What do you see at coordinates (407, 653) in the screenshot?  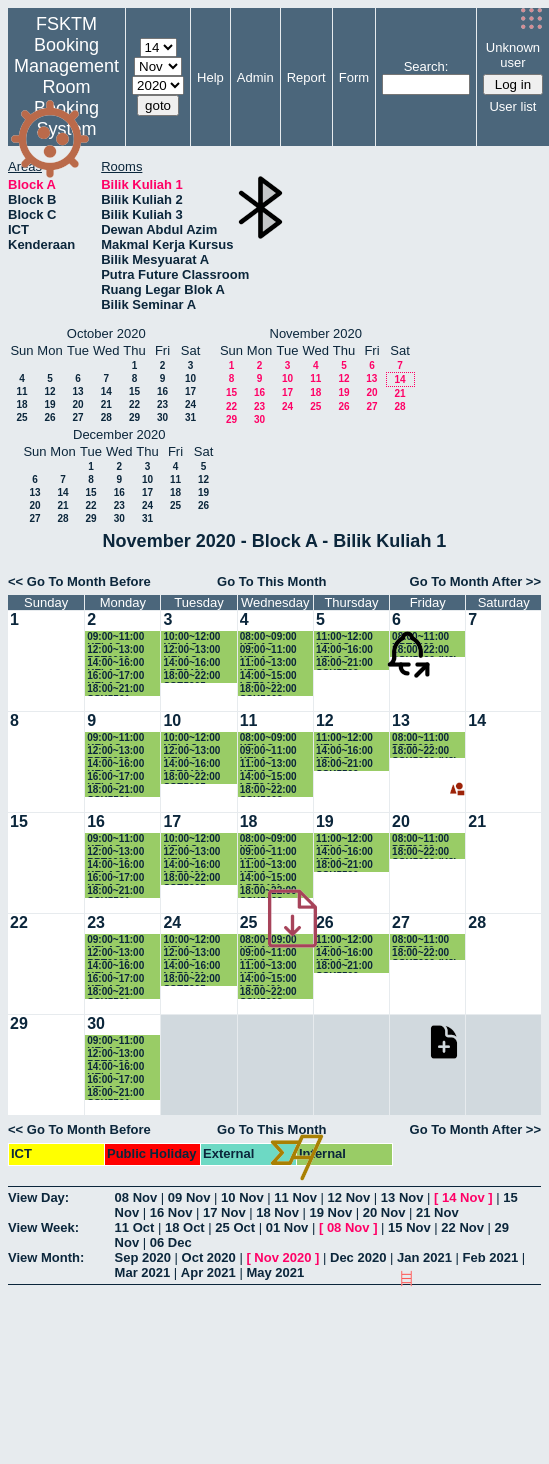 I see `share notification settings` at bounding box center [407, 653].